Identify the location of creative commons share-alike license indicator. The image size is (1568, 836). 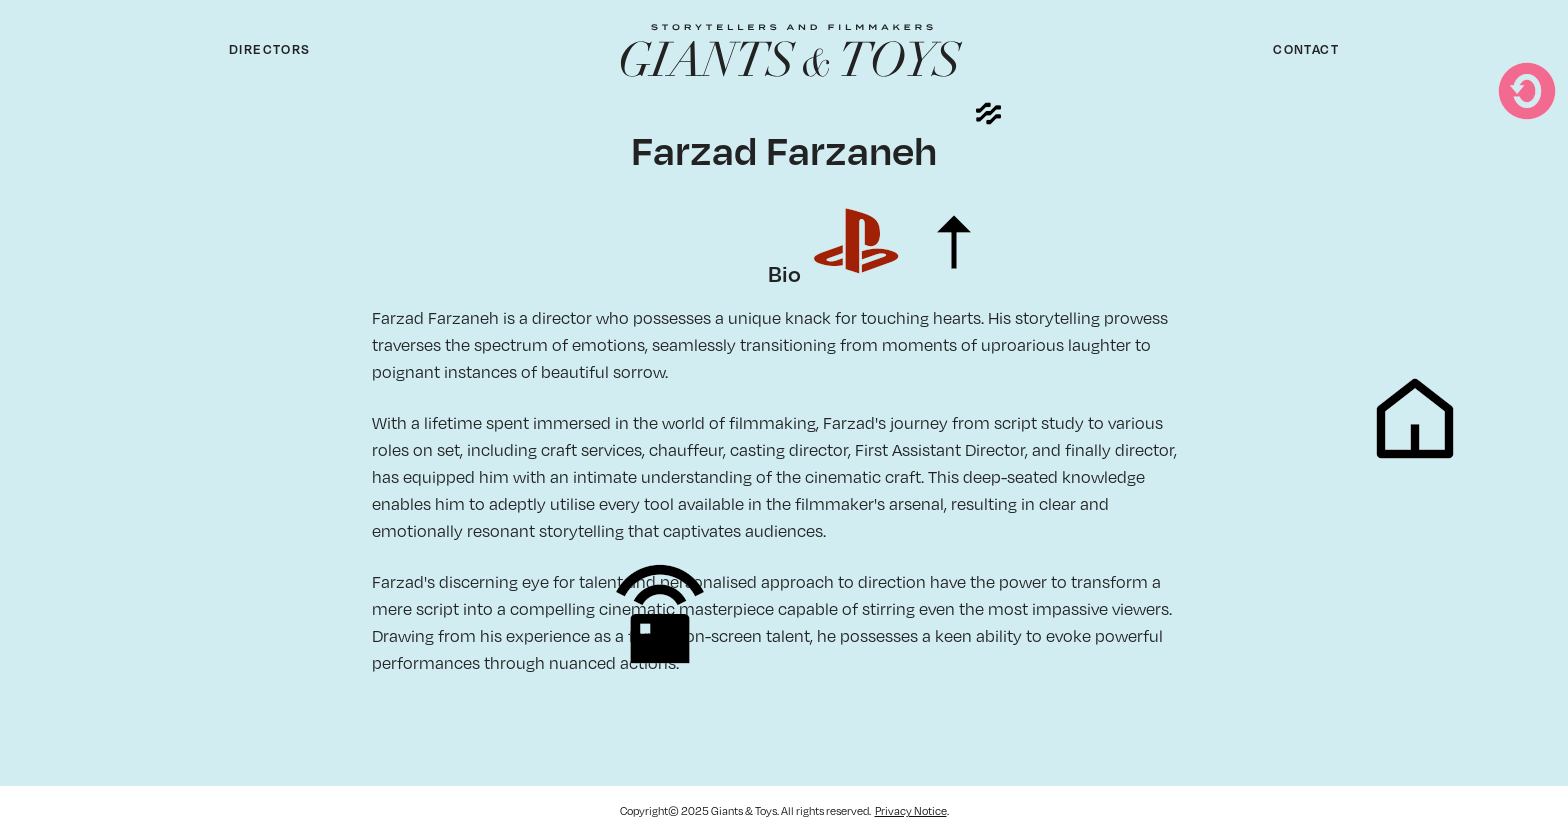
(1527, 91).